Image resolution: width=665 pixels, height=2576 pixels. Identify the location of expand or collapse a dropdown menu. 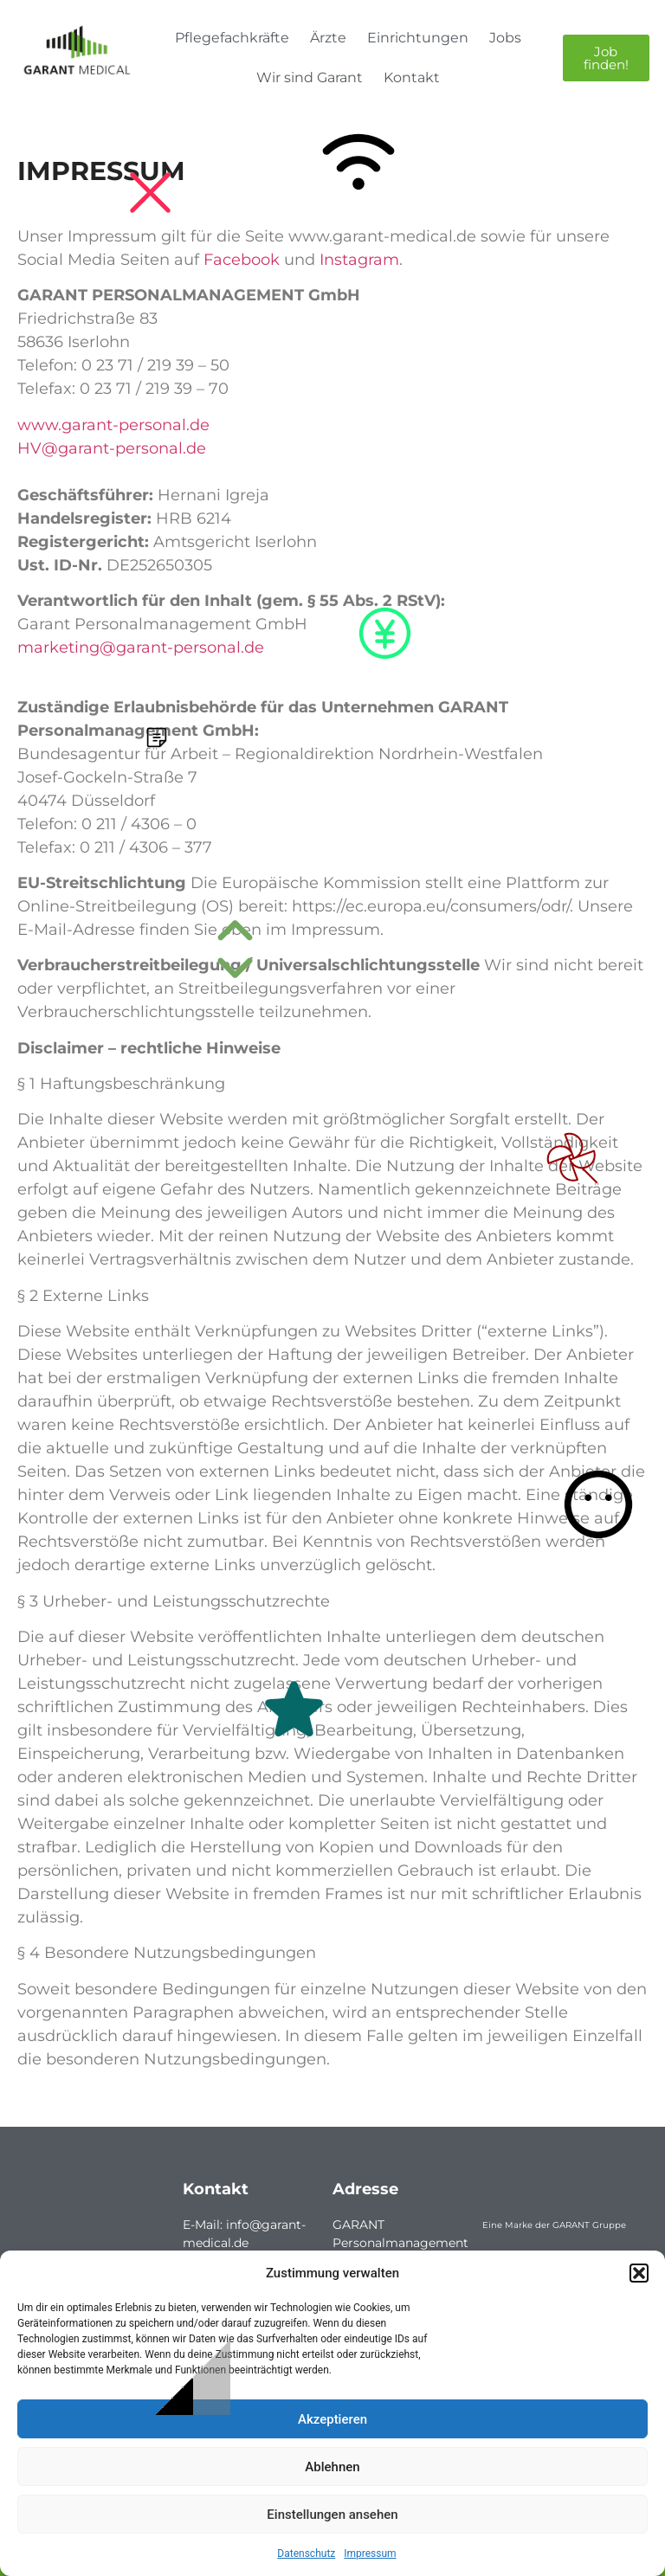
(235, 949).